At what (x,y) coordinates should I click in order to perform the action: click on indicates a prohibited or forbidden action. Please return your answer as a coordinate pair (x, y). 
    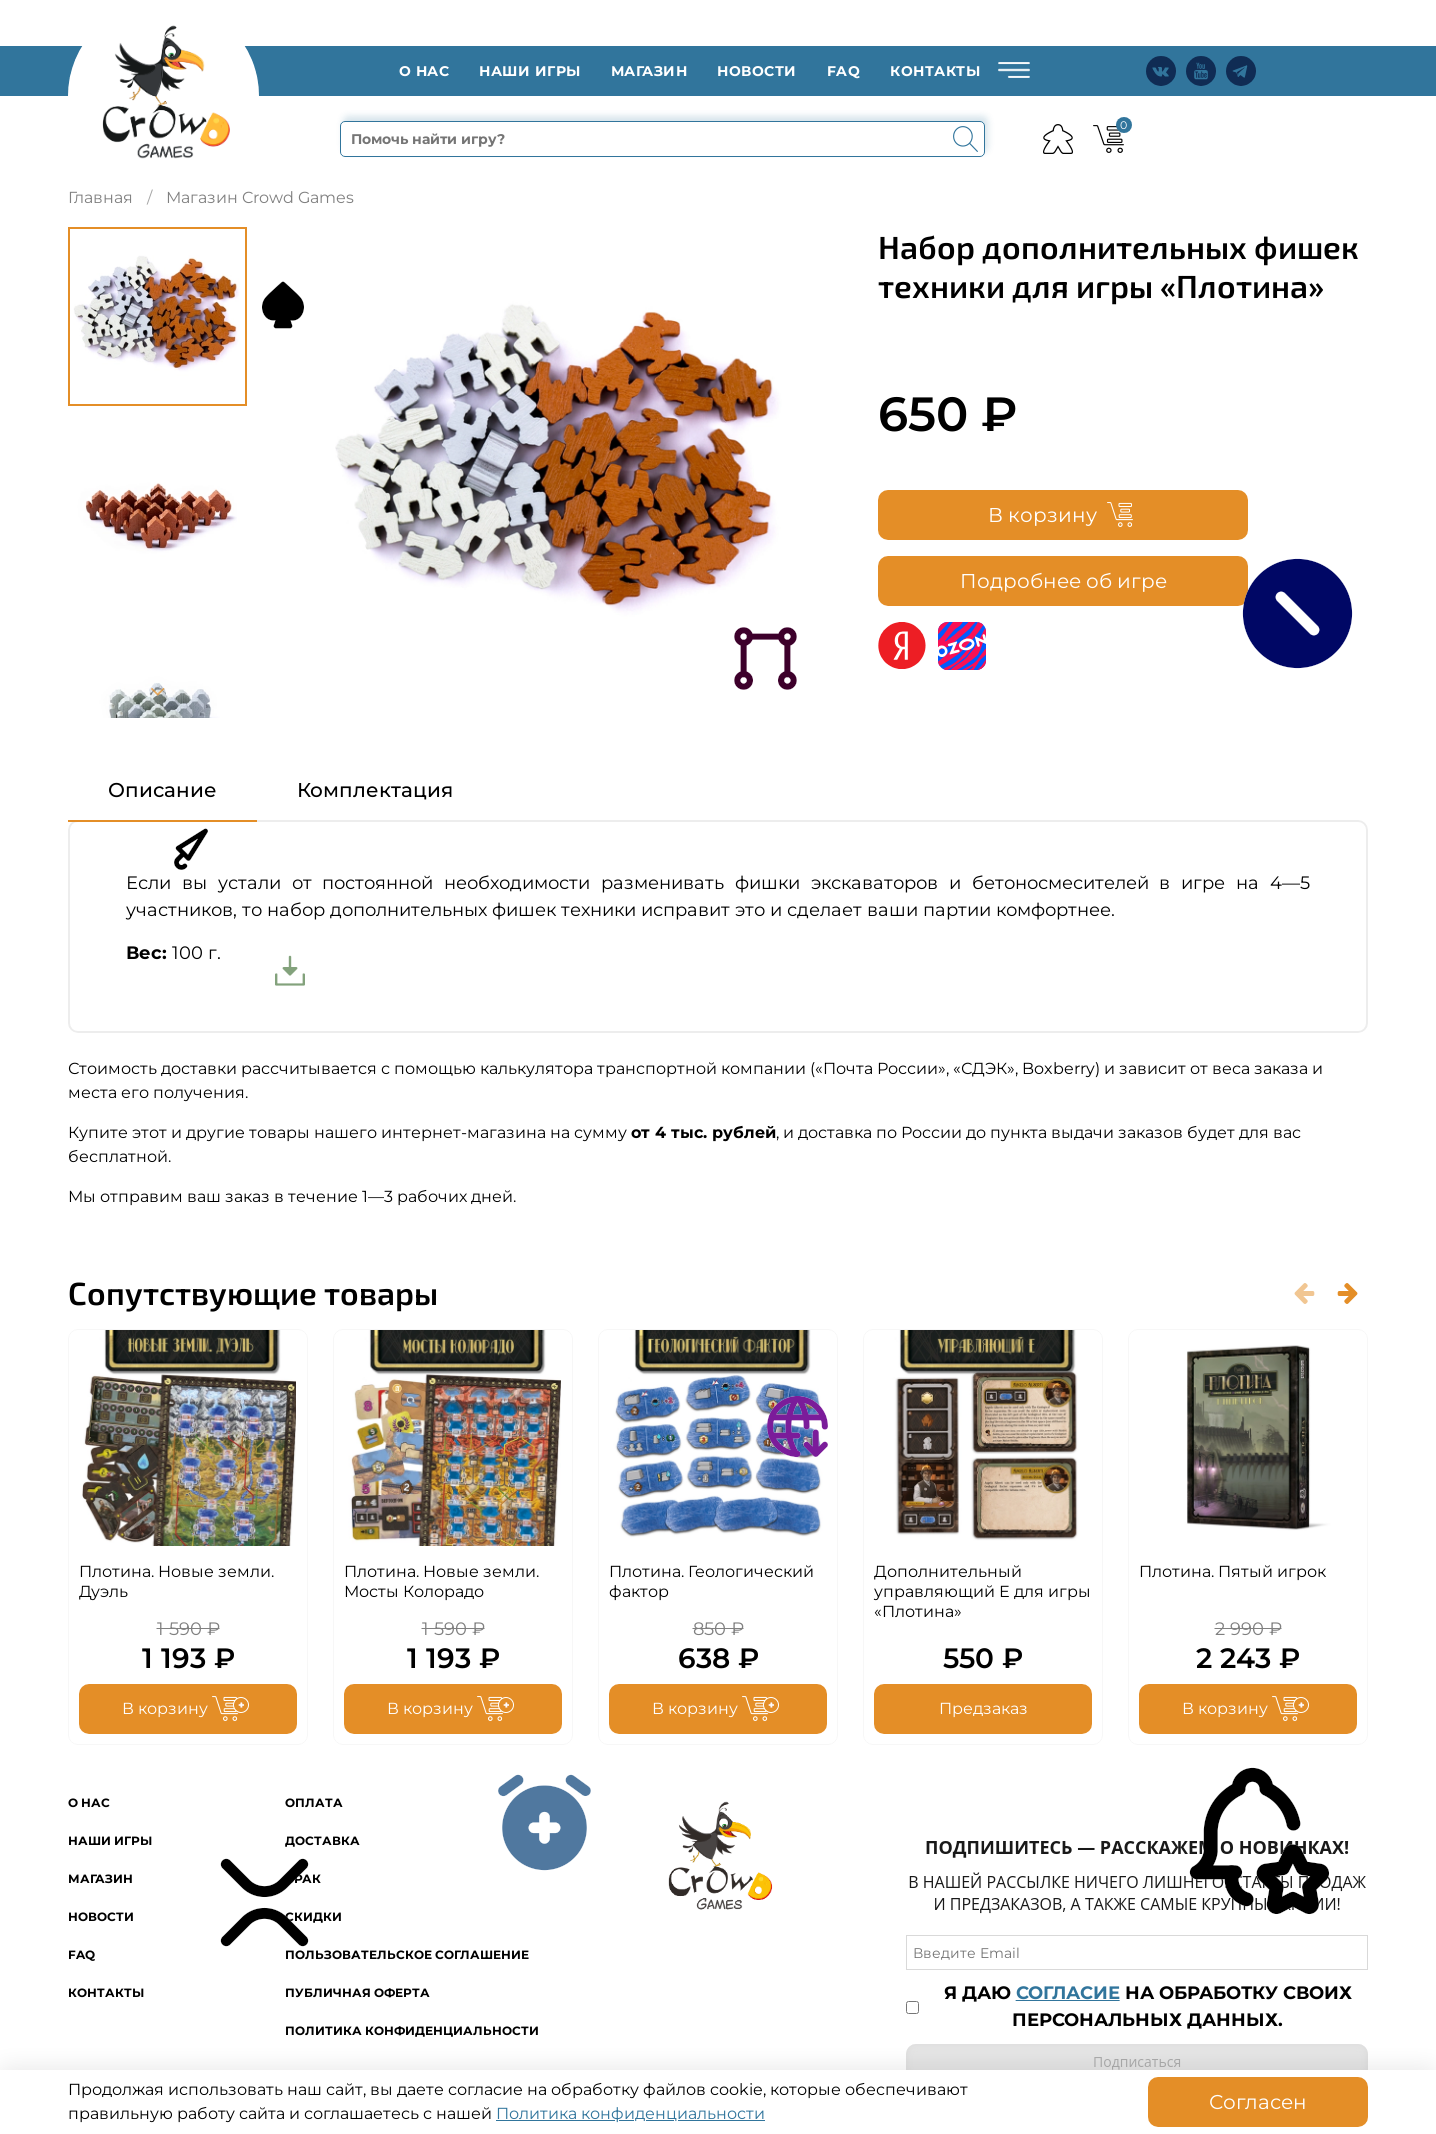
    Looking at the image, I should click on (1297, 613).